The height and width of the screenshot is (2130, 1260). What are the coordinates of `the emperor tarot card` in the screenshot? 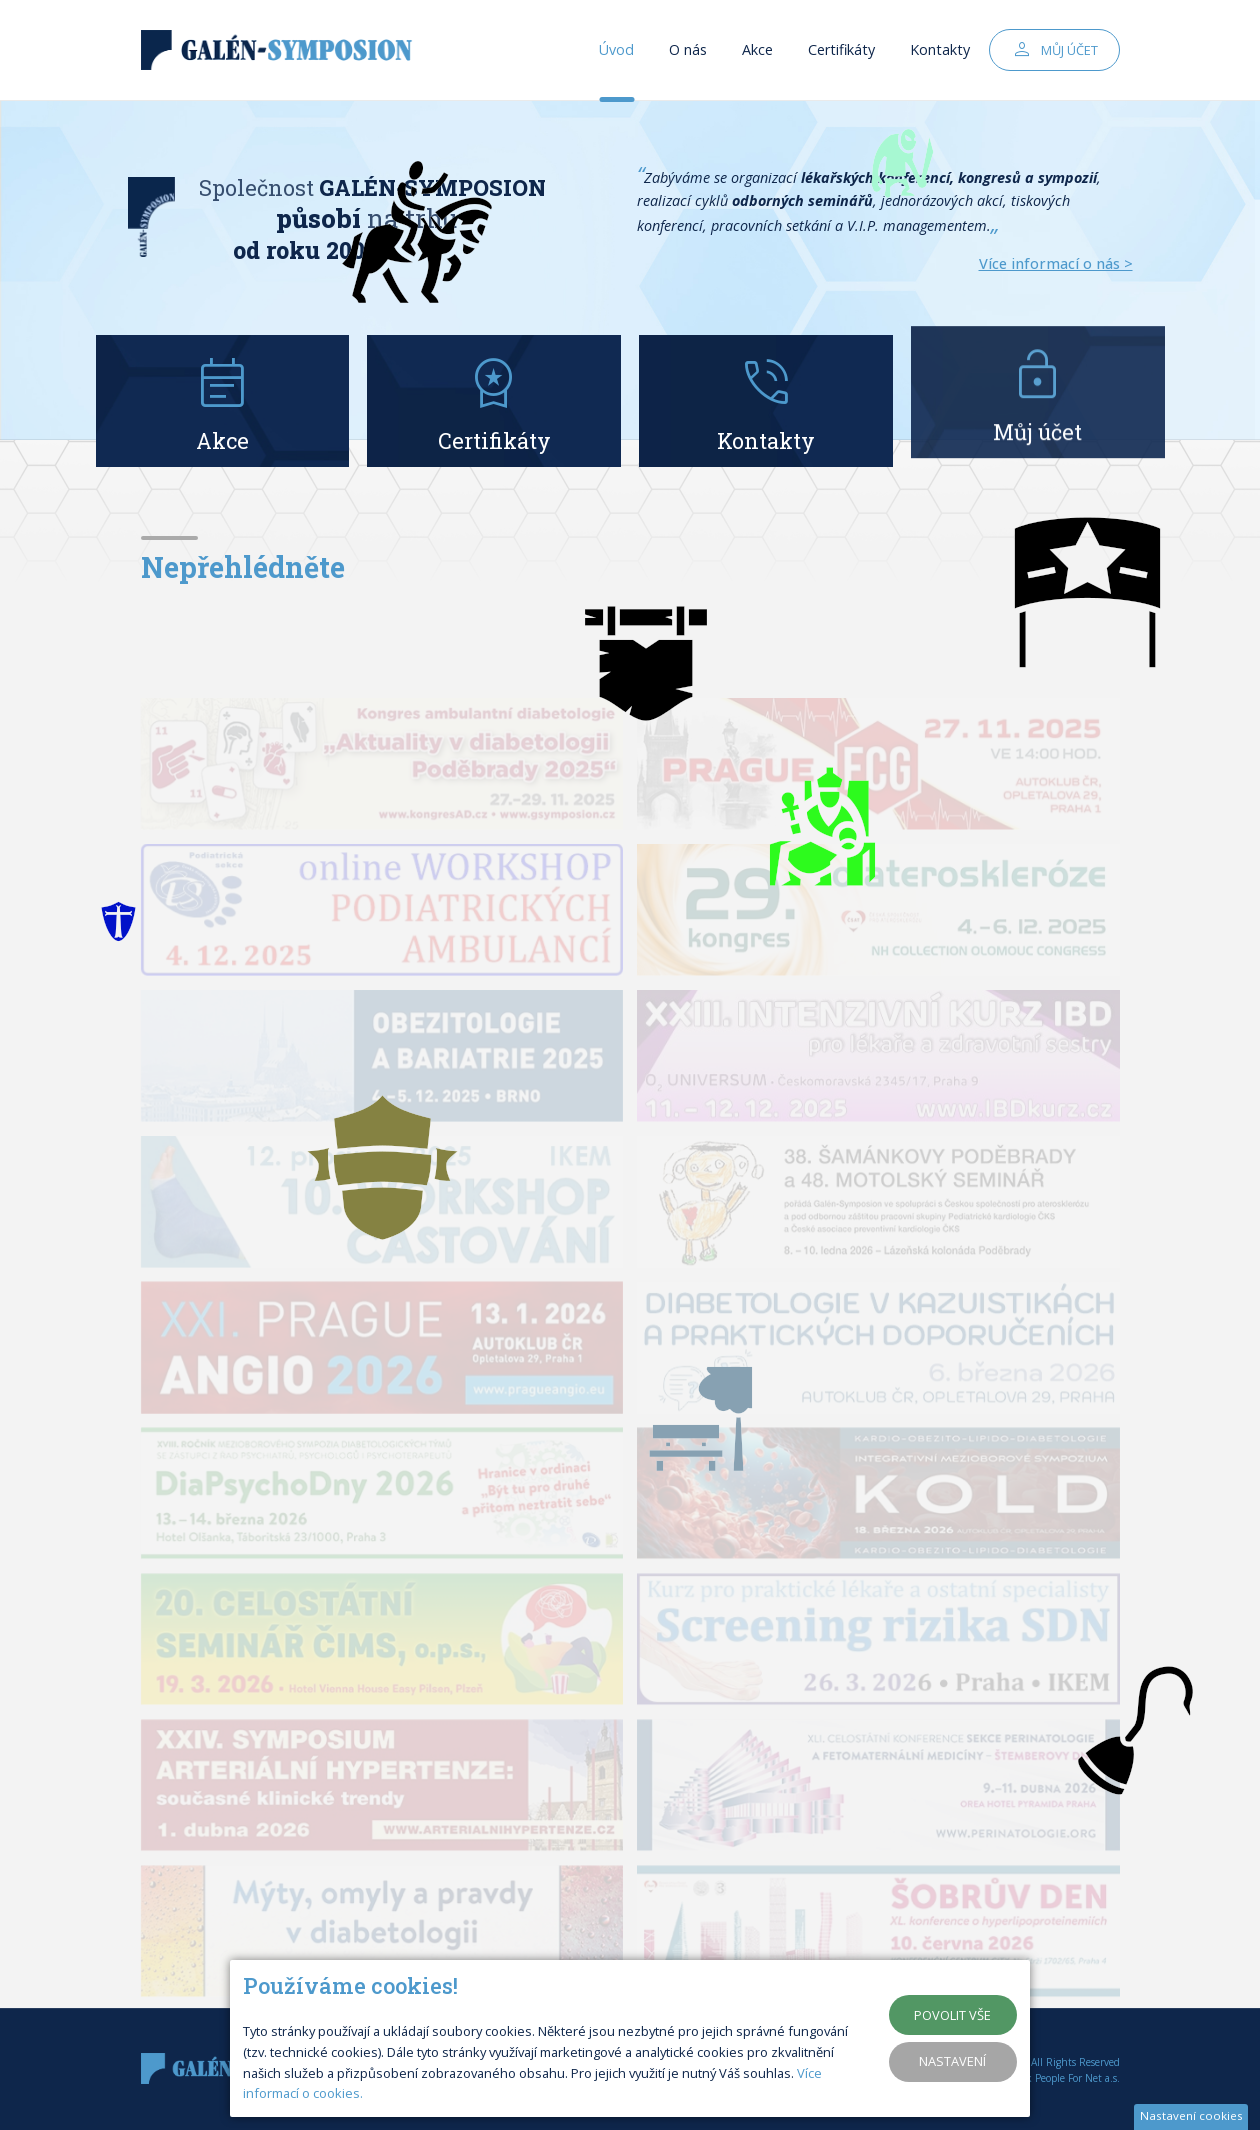 It's located at (822, 826).